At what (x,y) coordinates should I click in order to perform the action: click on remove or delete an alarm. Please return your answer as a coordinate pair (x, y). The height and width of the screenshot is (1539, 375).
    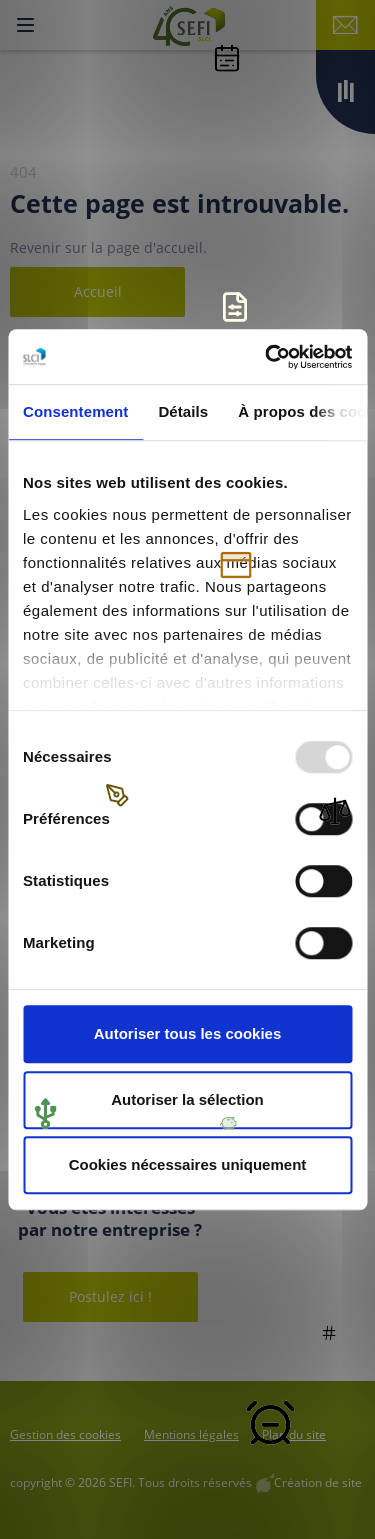
    Looking at the image, I should click on (270, 1422).